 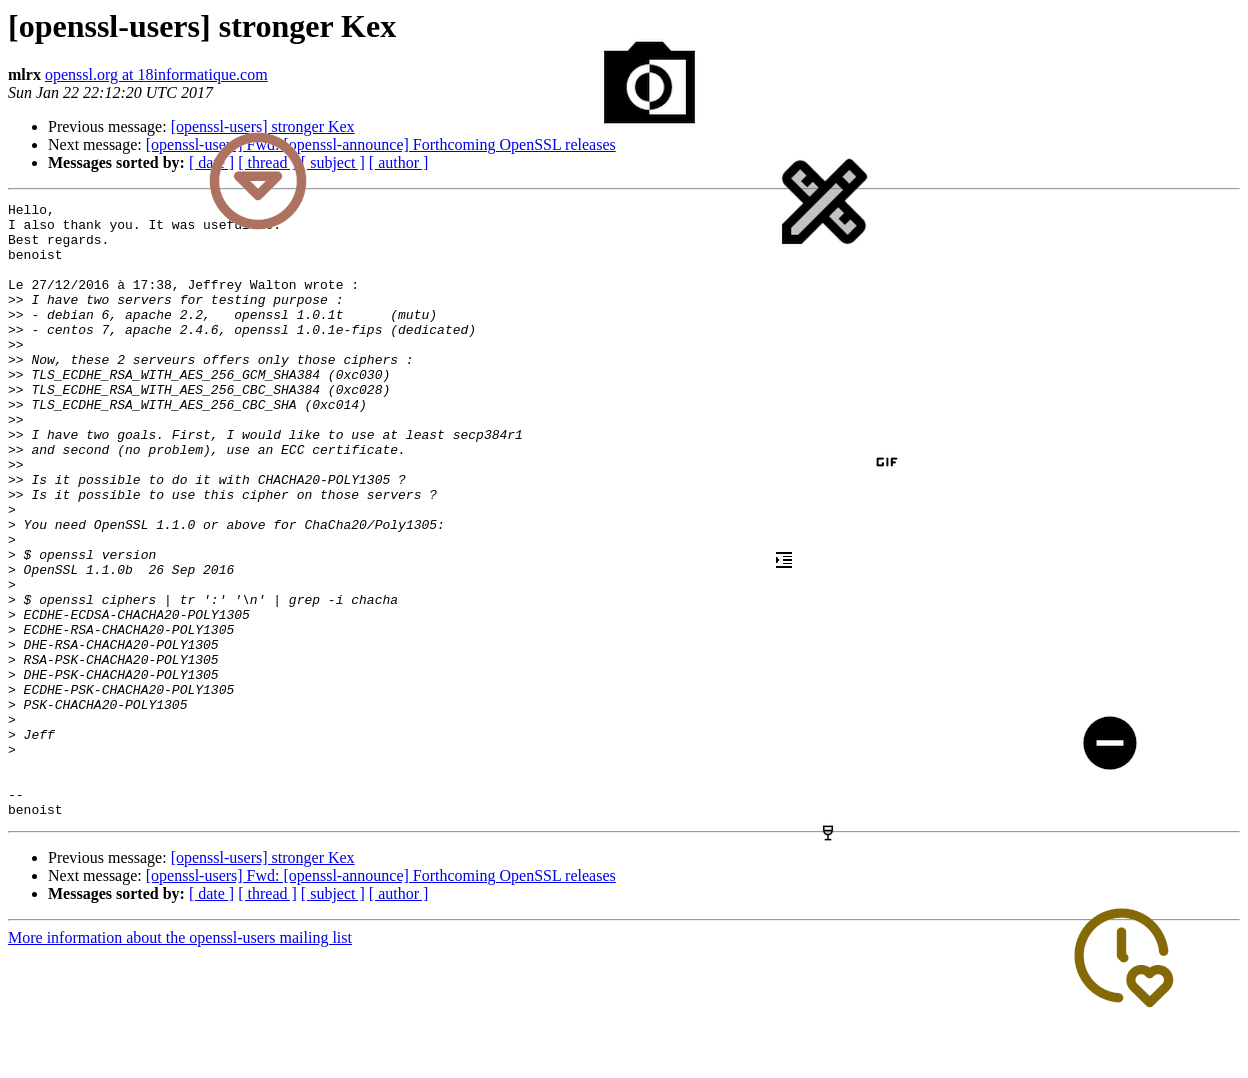 I want to click on do not disturb mode is enabled, so click(x=1110, y=743).